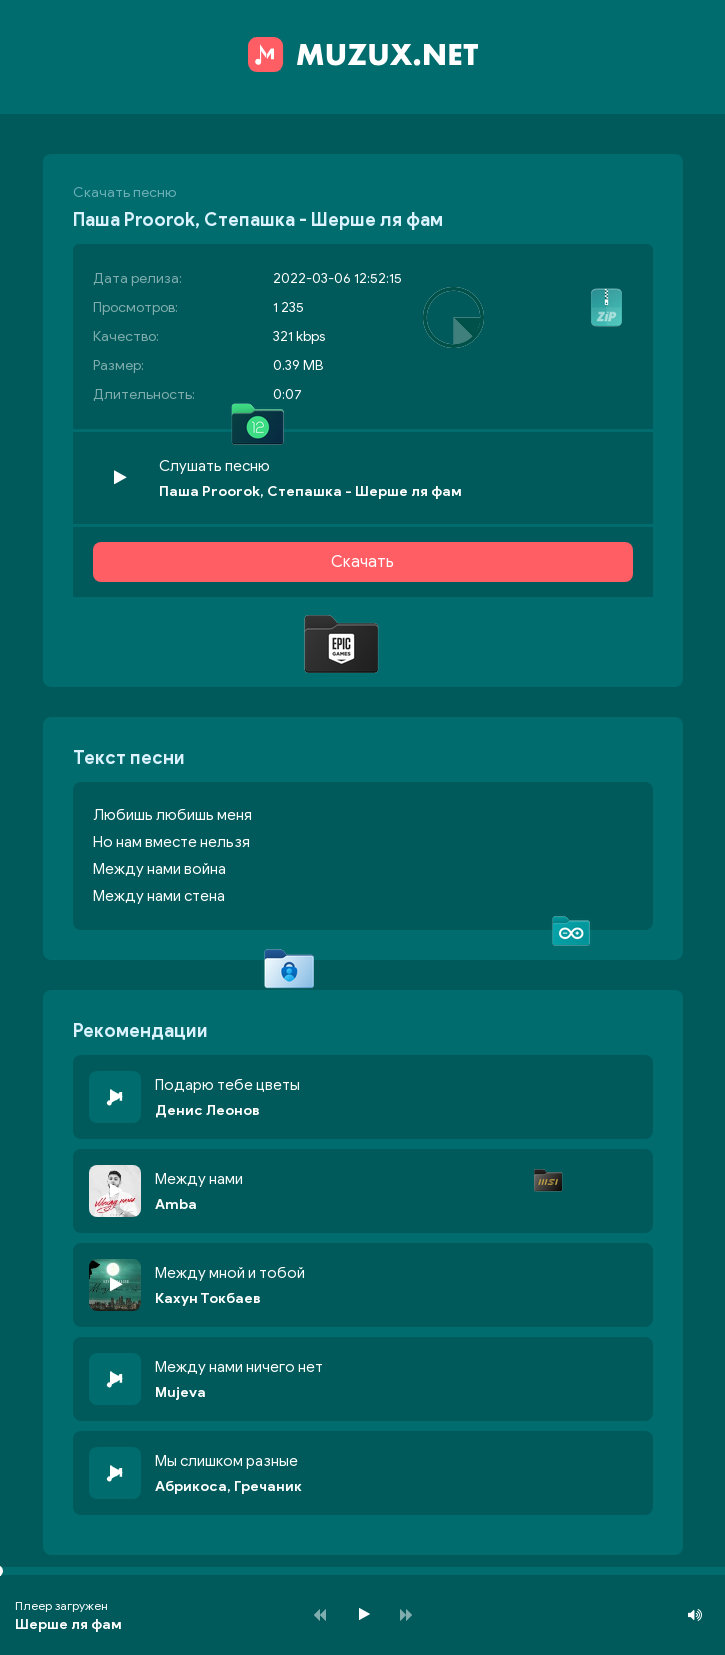 The width and height of the screenshot is (725, 1655). I want to click on open epic games store folder, so click(341, 646).